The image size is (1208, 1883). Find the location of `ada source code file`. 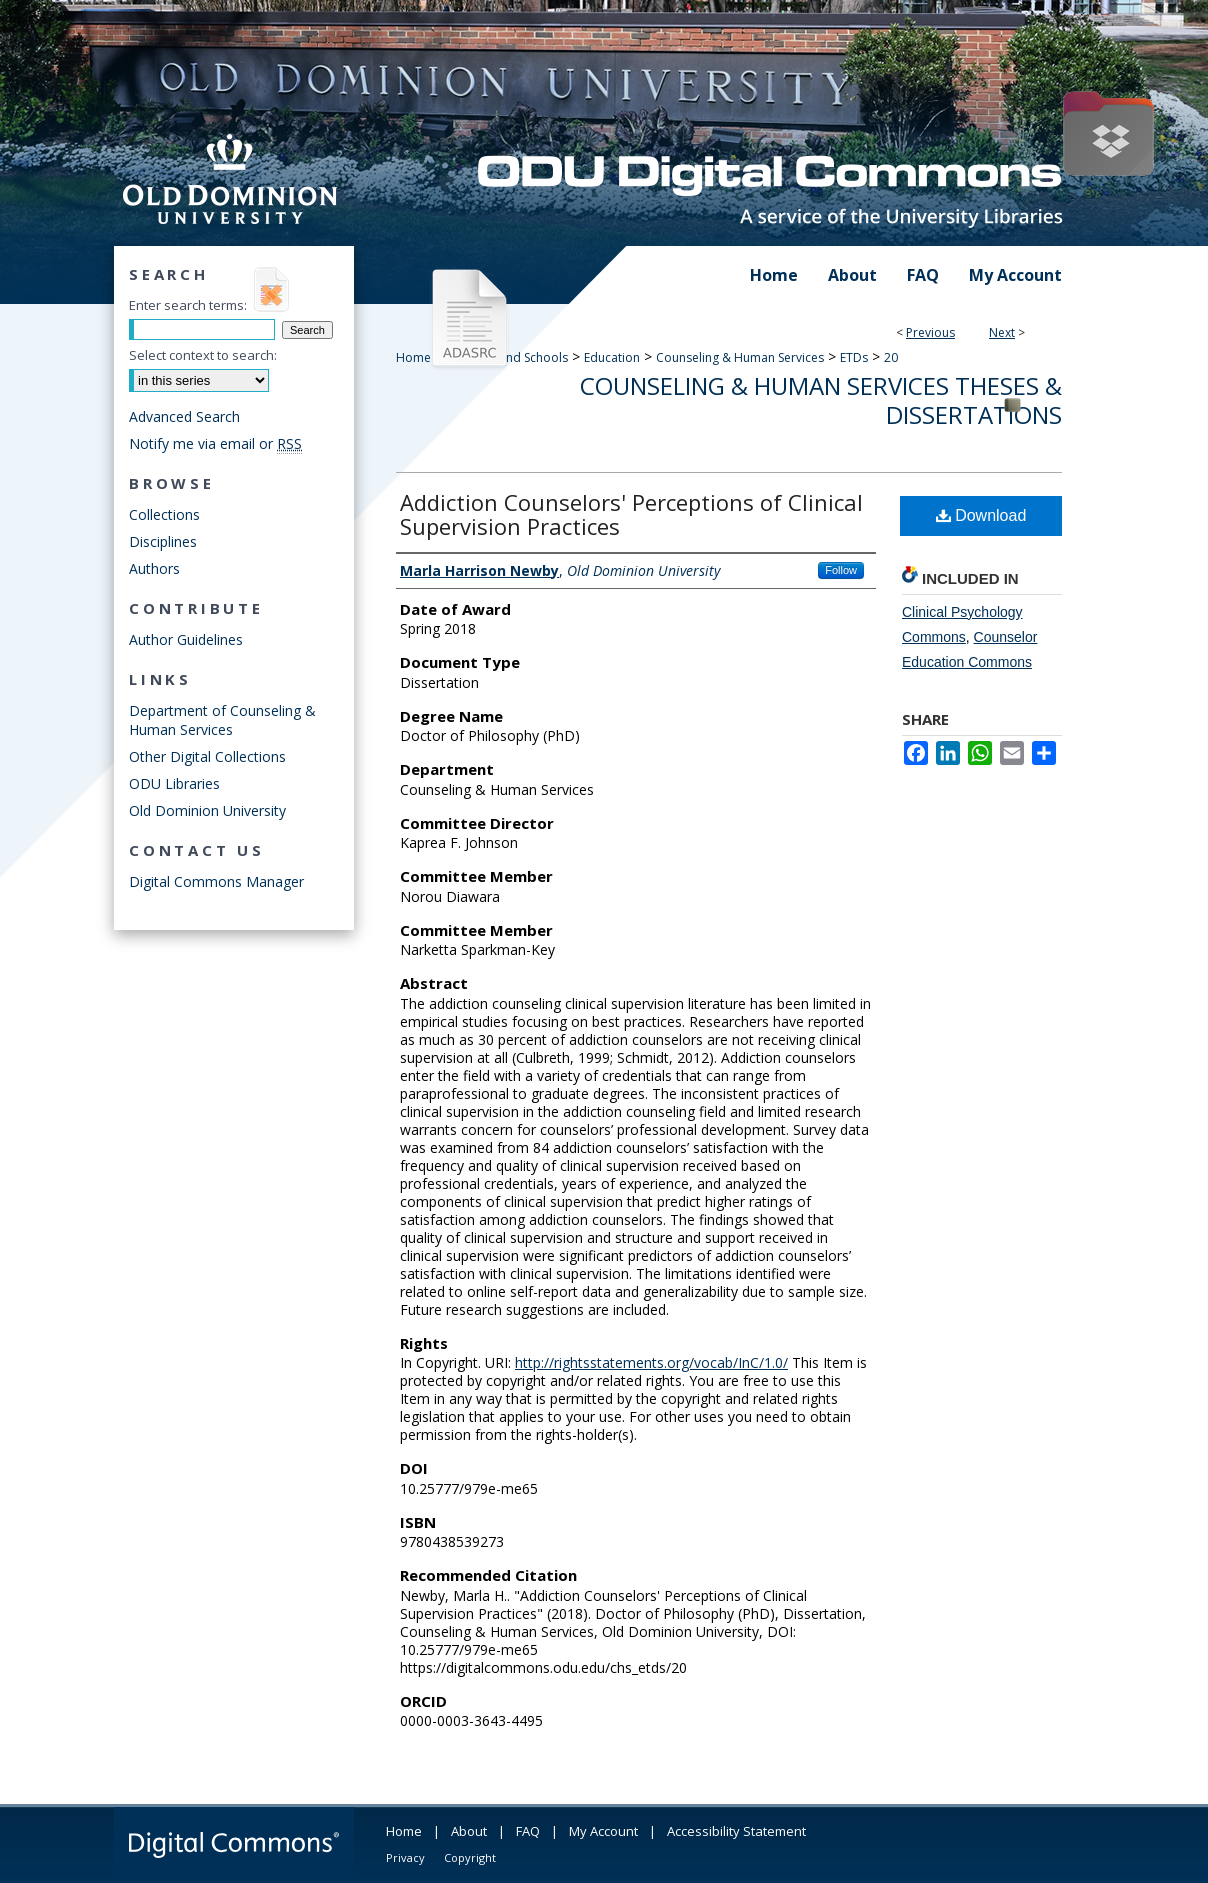

ada source code file is located at coordinates (469, 319).